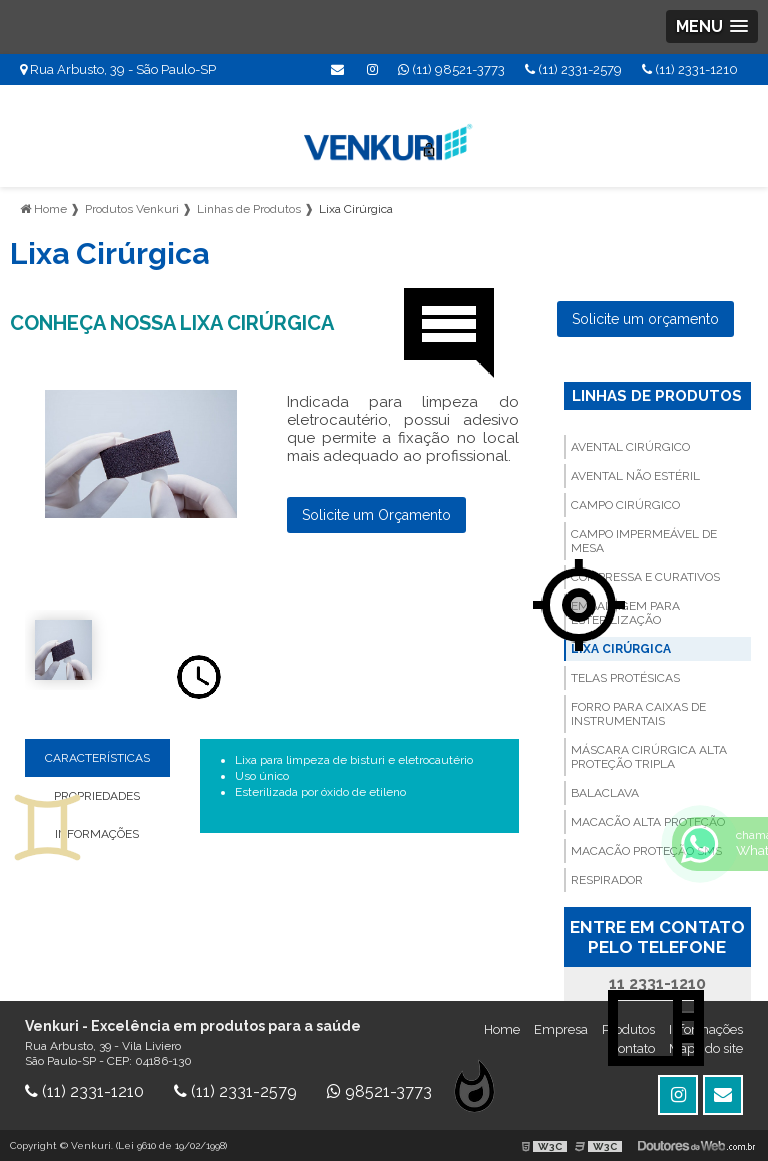 This screenshot has height=1161, width=768. I want to click on indicates GPS location is locked and active, so click(579, 605).